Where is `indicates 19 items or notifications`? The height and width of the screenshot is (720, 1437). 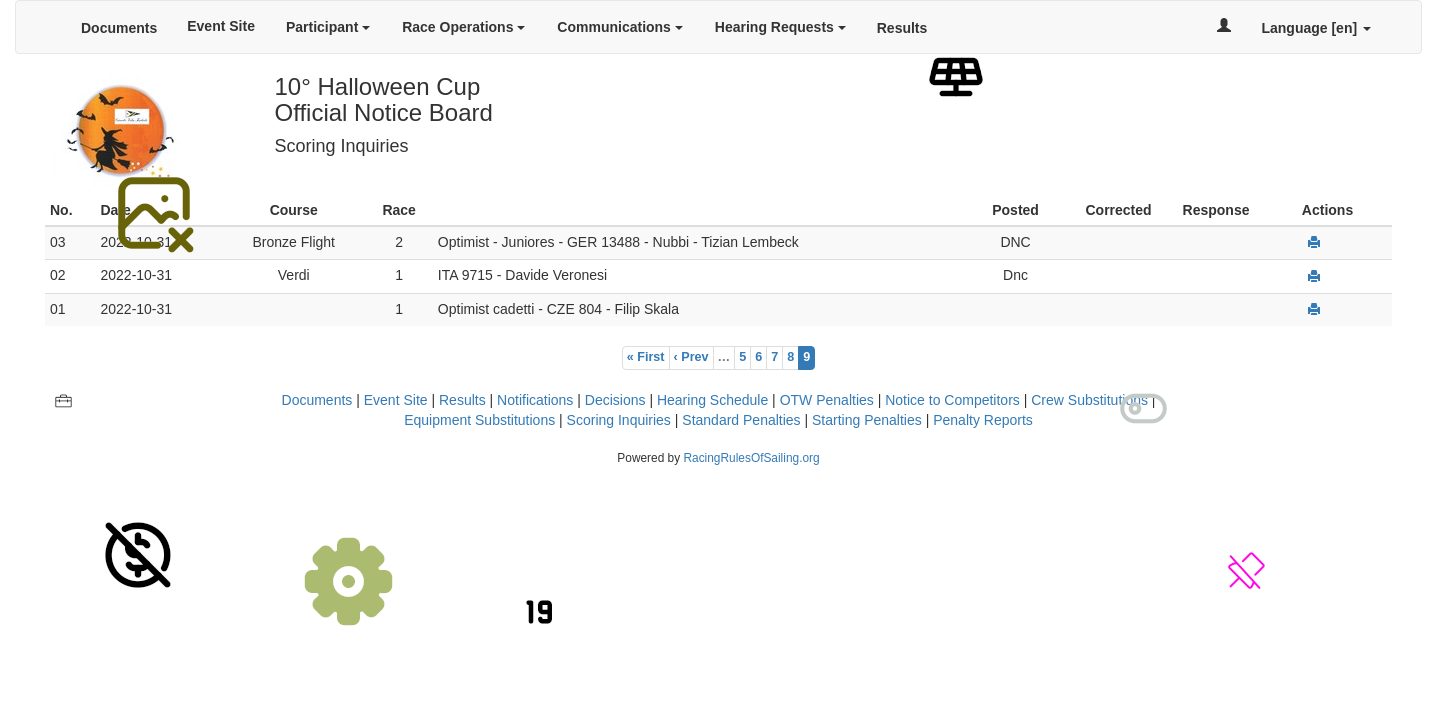 indicates 19 items or notifications is located at coordinates (538, 612).